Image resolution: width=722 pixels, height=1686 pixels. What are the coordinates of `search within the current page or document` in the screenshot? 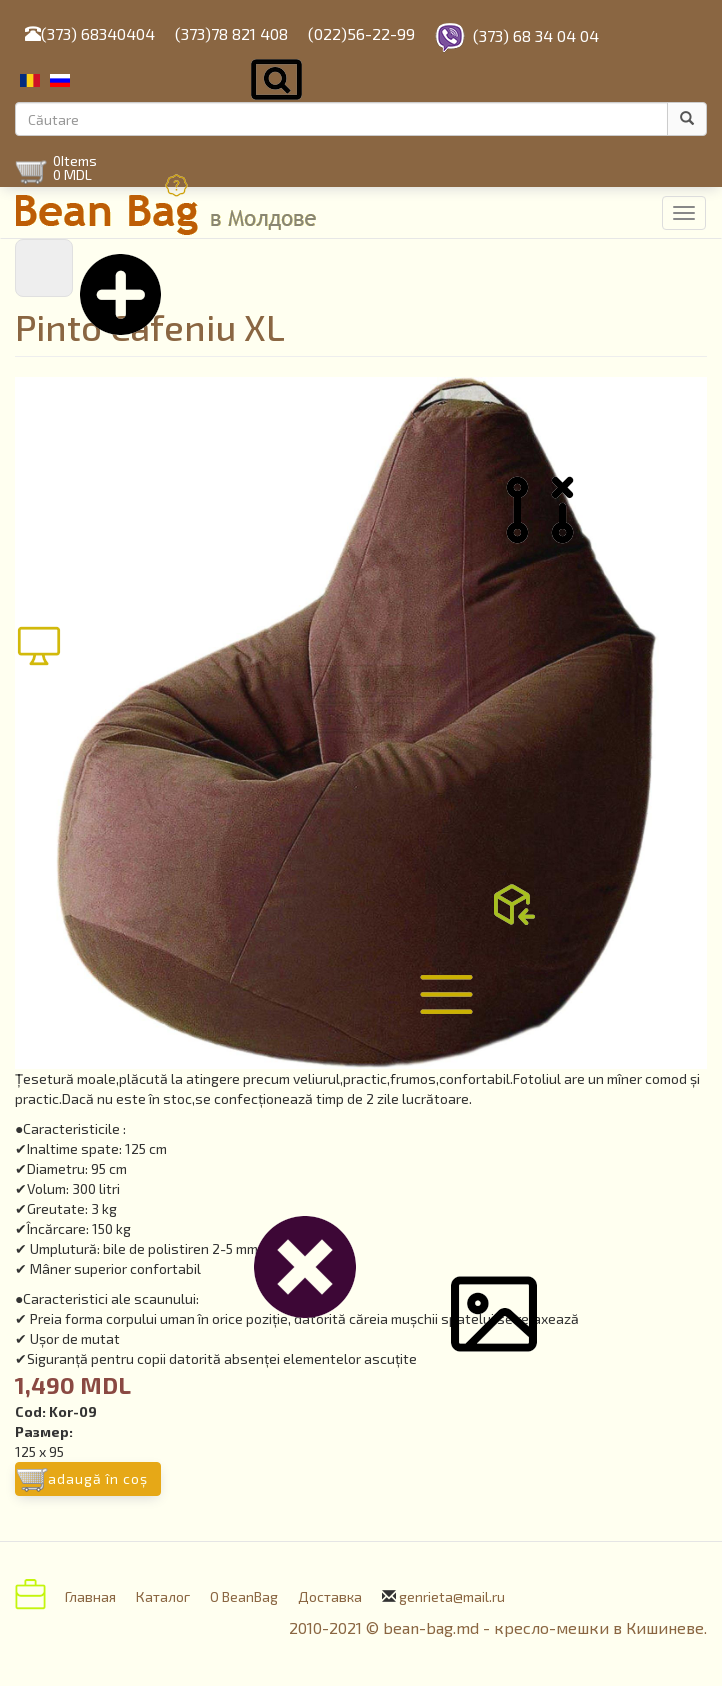 It's located at (276, 79).